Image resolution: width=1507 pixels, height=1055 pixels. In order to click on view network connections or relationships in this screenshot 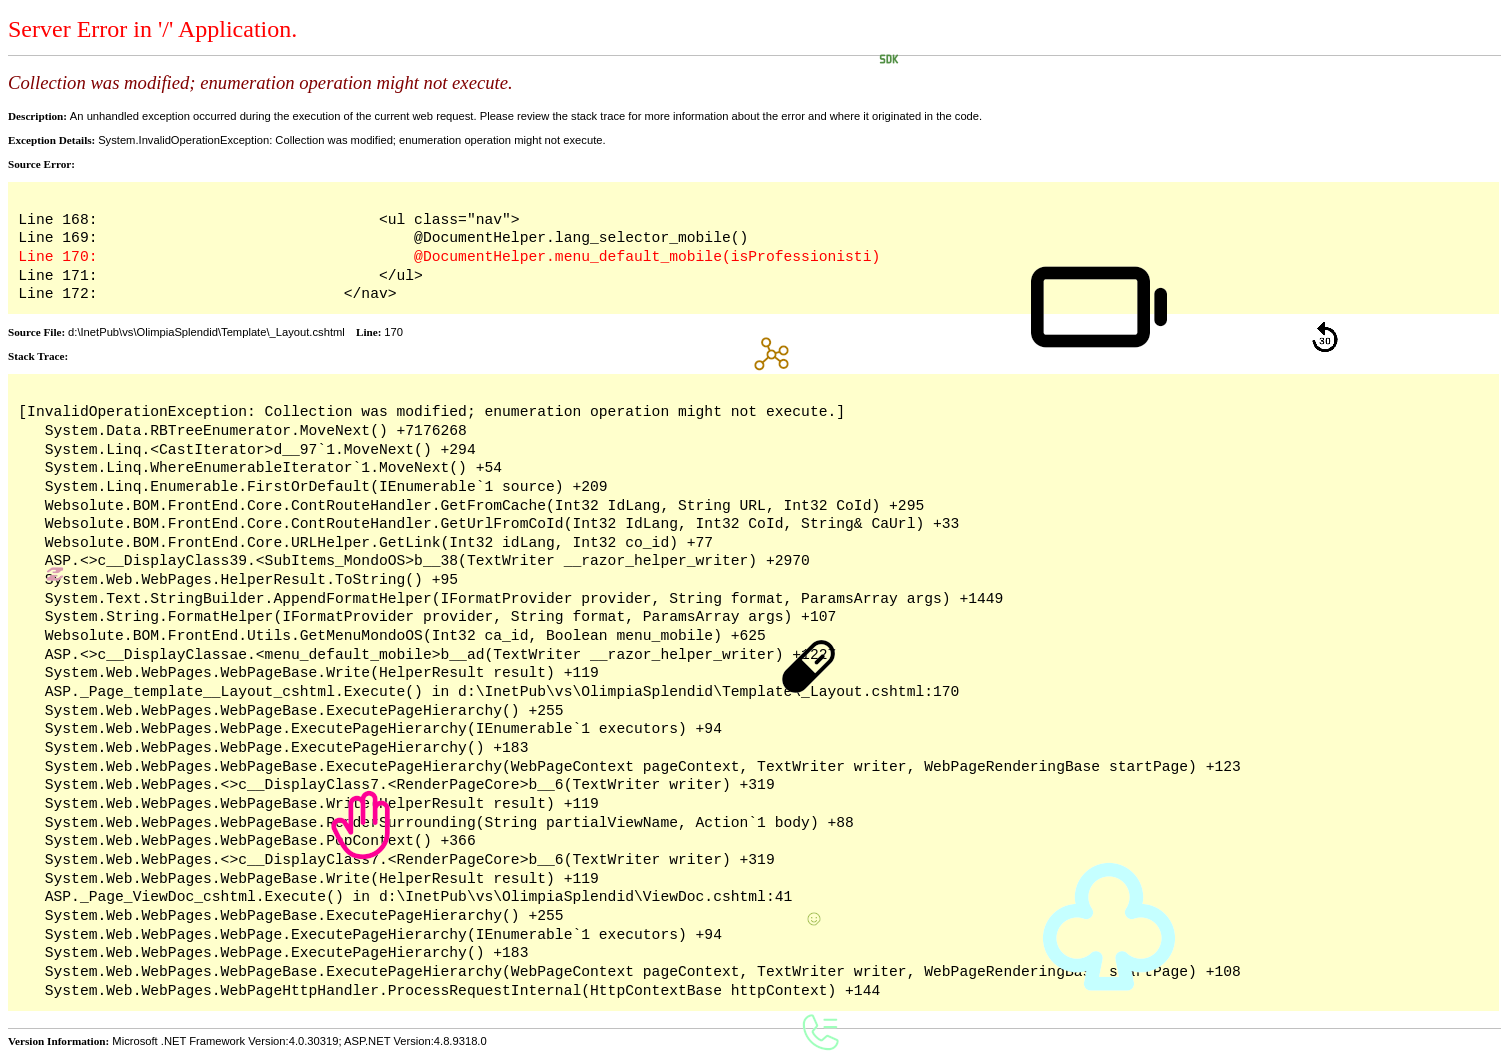, I will do `click(771, 354)`.